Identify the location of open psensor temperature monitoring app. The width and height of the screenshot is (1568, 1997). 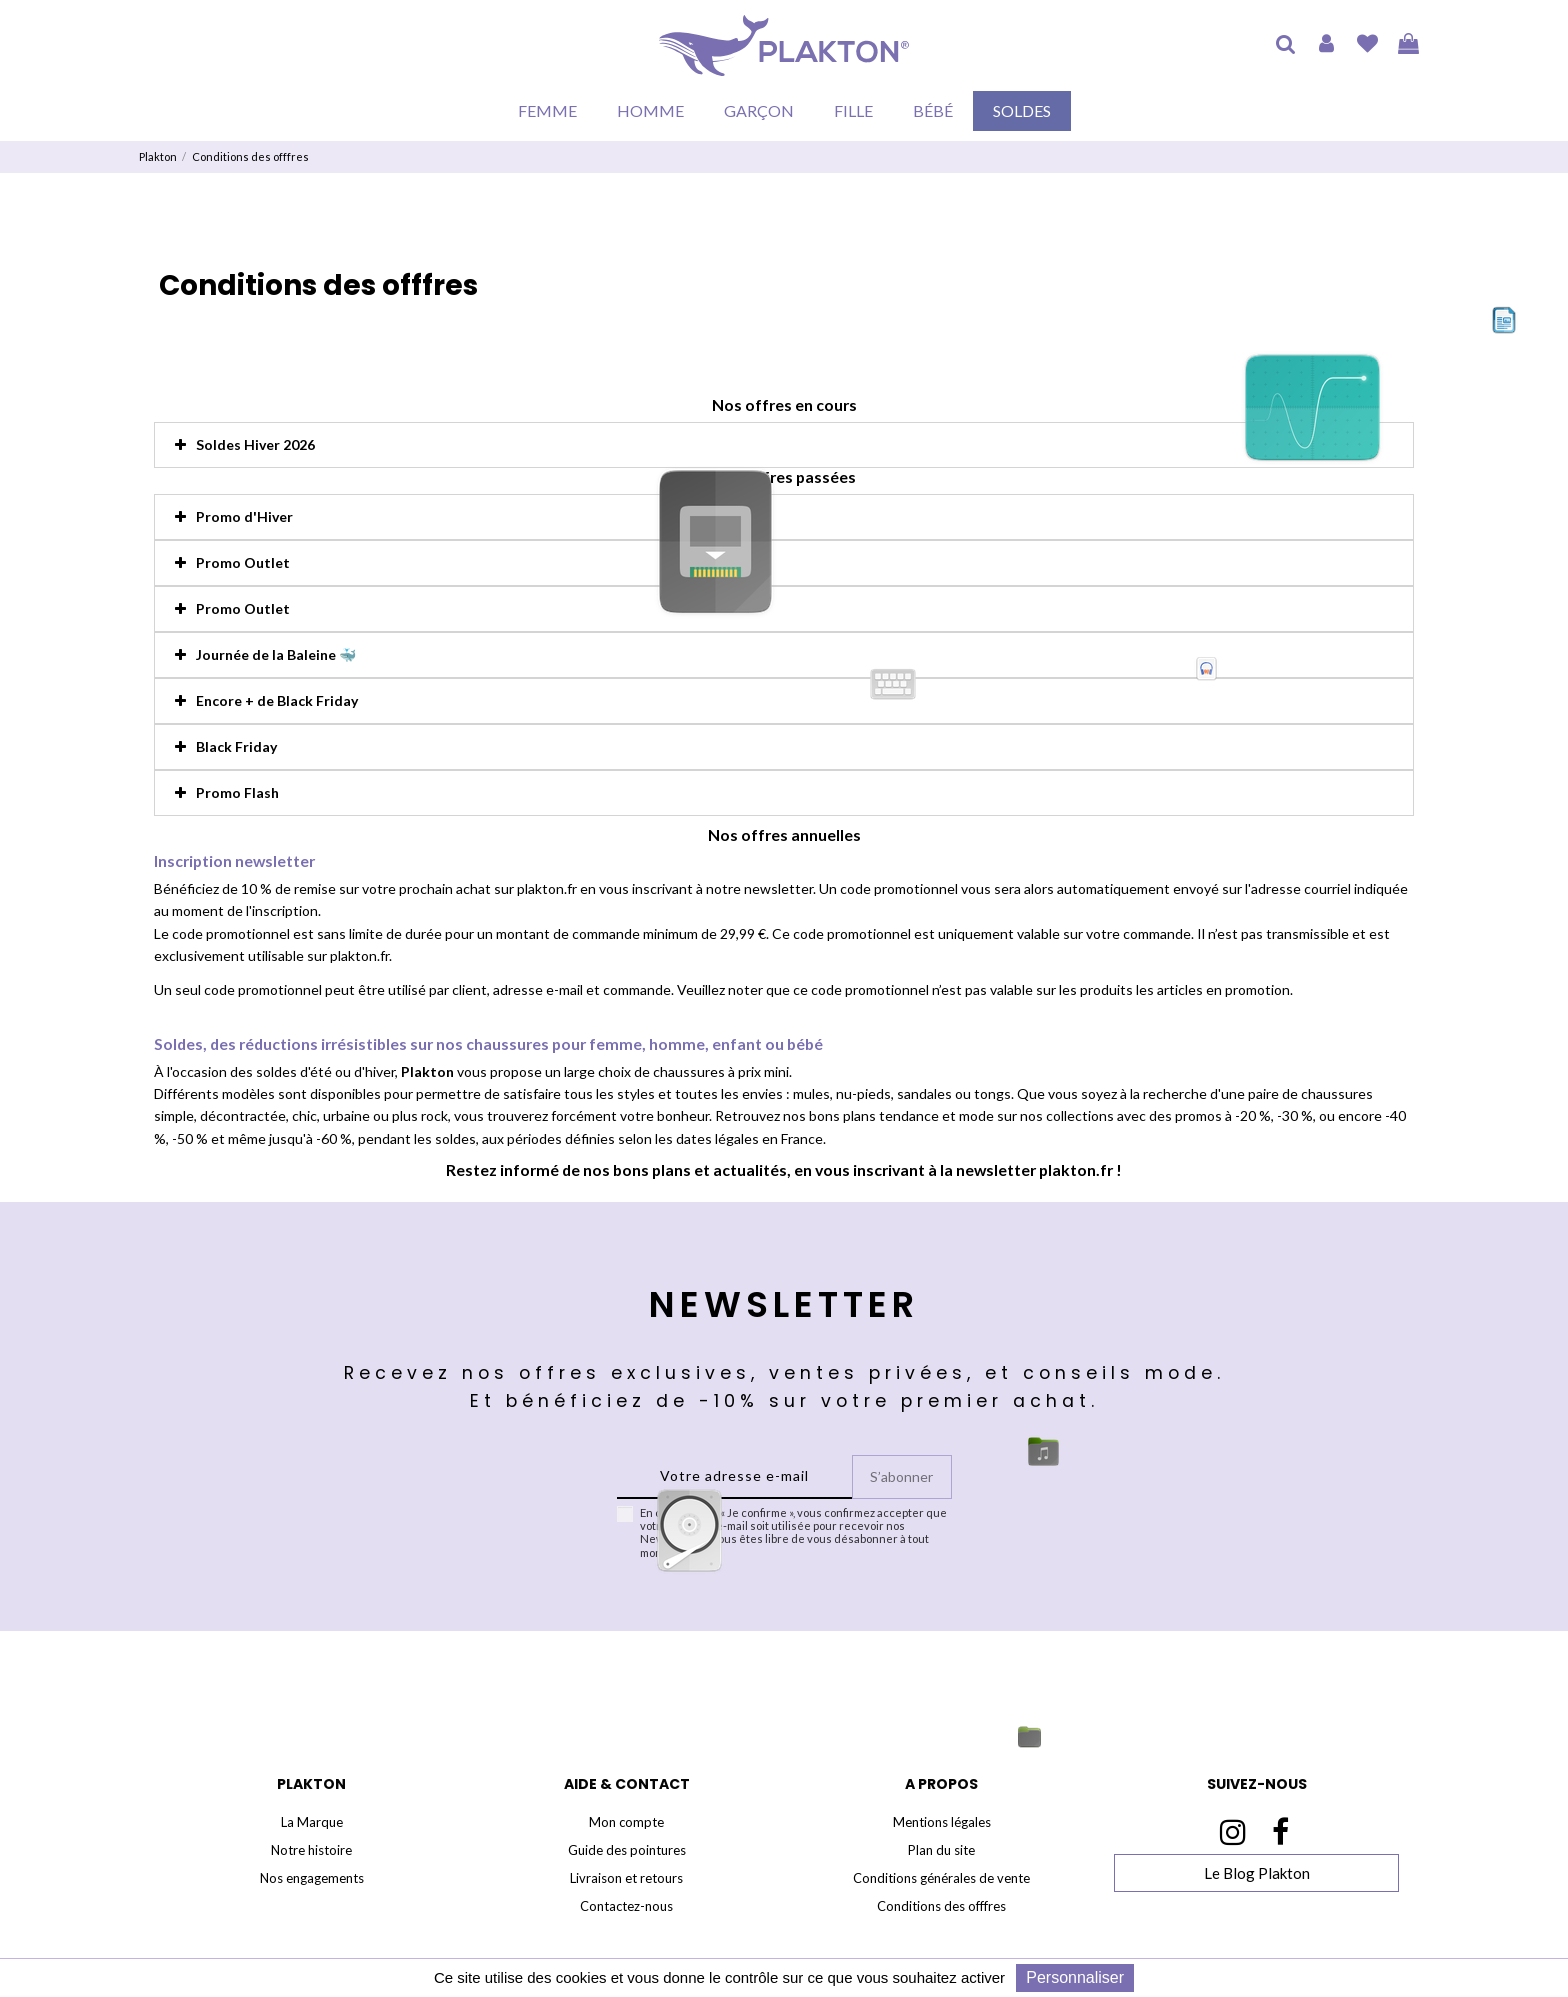
(1312, 407).